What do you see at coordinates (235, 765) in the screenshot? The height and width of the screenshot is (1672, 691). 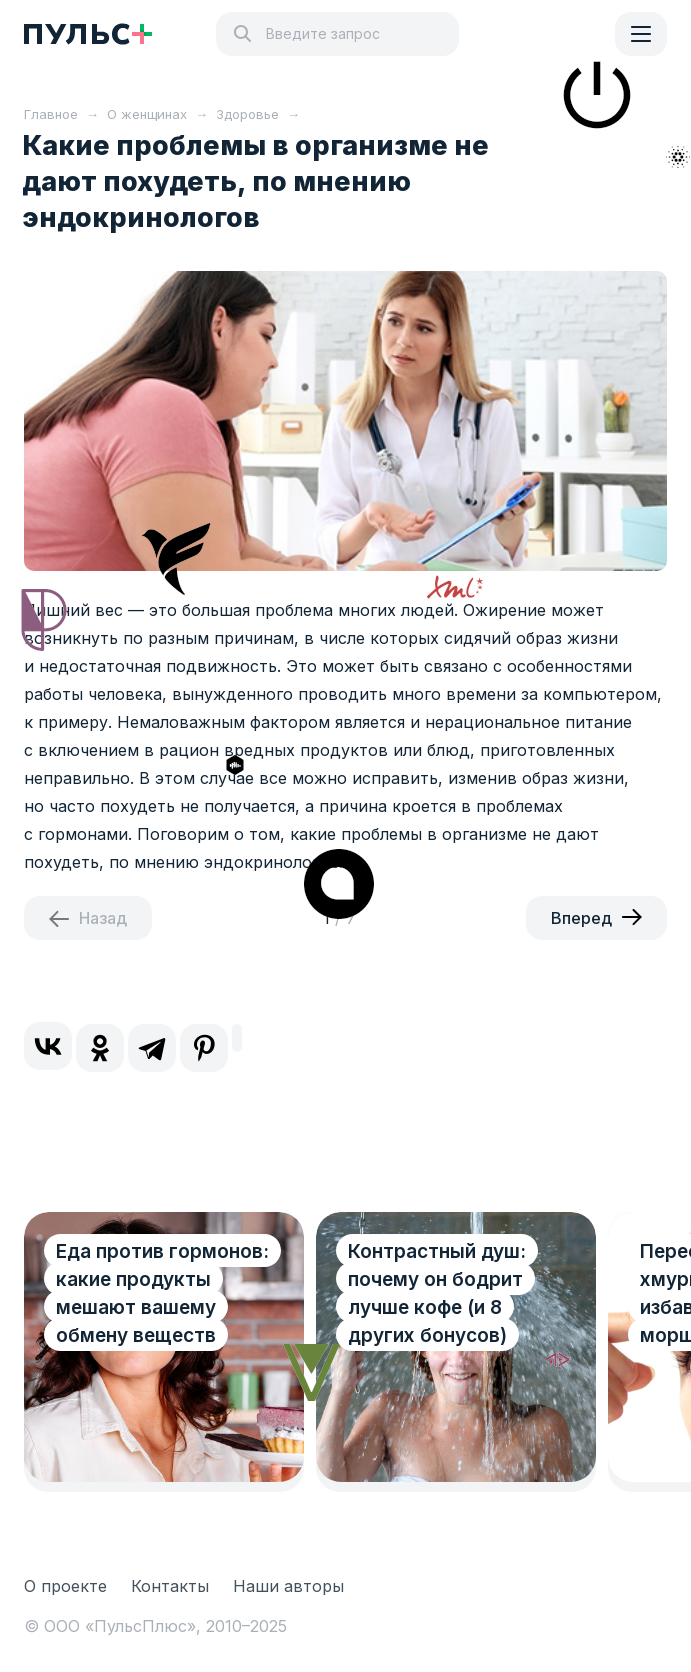 I see `open the Castbox podcast app` at bounding box center [235, 765].